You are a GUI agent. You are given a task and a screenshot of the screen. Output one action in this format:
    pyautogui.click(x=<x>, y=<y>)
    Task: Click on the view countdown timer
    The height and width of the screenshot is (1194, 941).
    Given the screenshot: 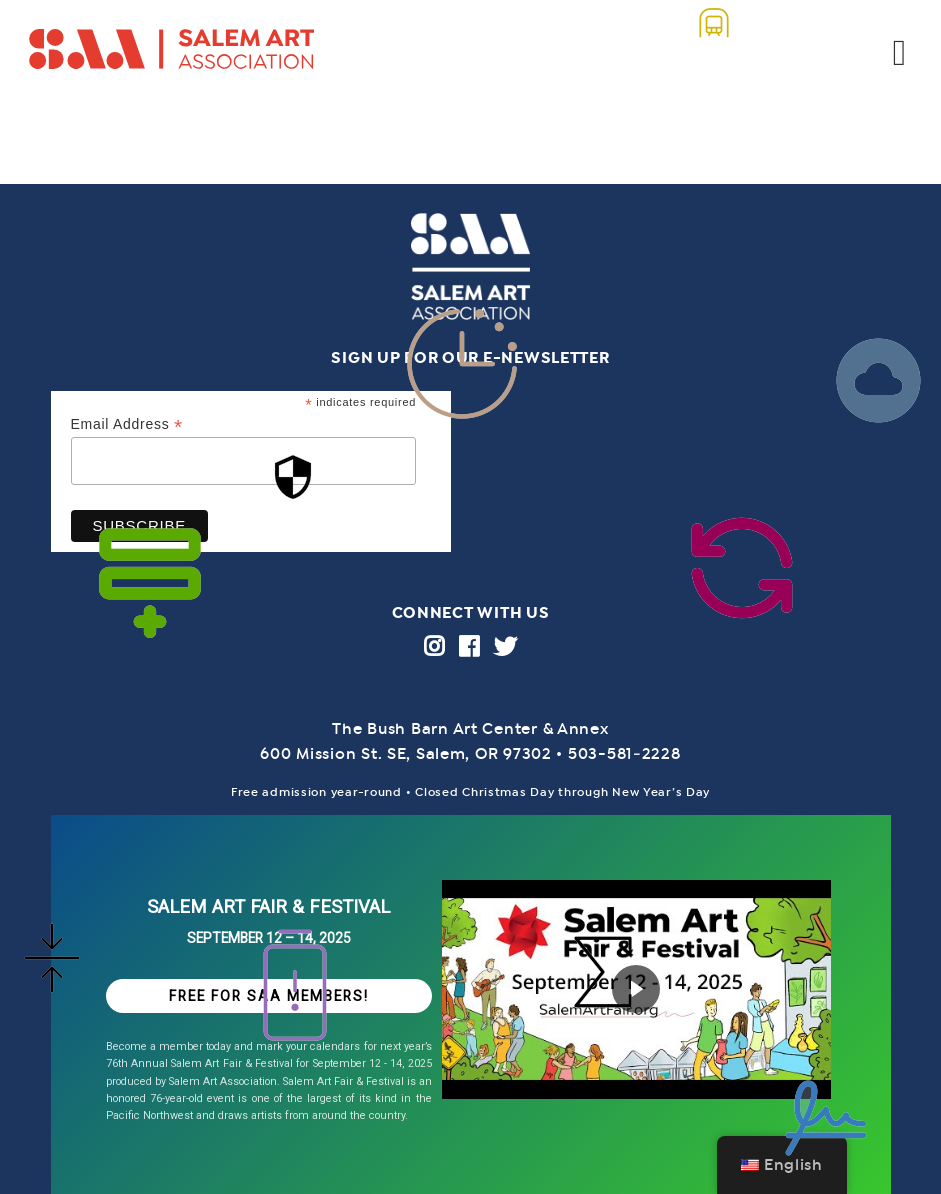 What is the action you would take?
    pyautogui.click(x=462, y=364)
    